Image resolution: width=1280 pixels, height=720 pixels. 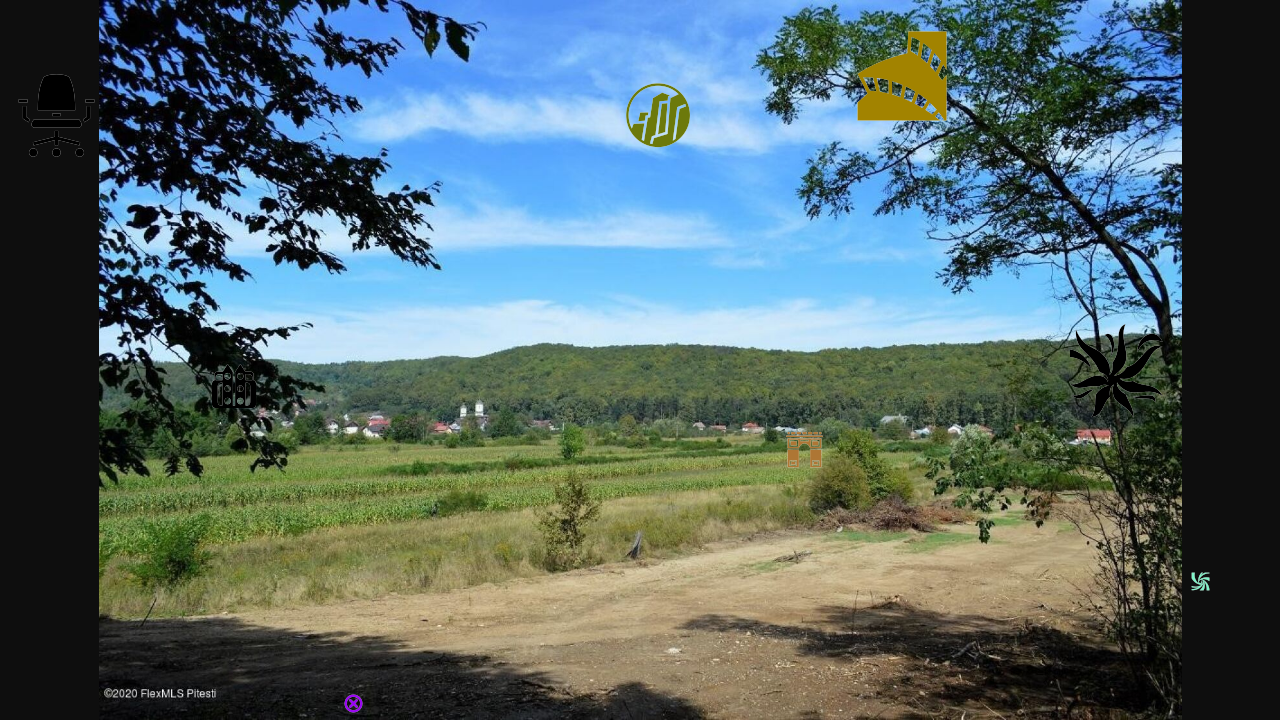 What do you see at coordinates (1116, 370) in the screenshot?
I see `vanilla flavor ingredient or flavoring option` at bounding box center [1116, 370].